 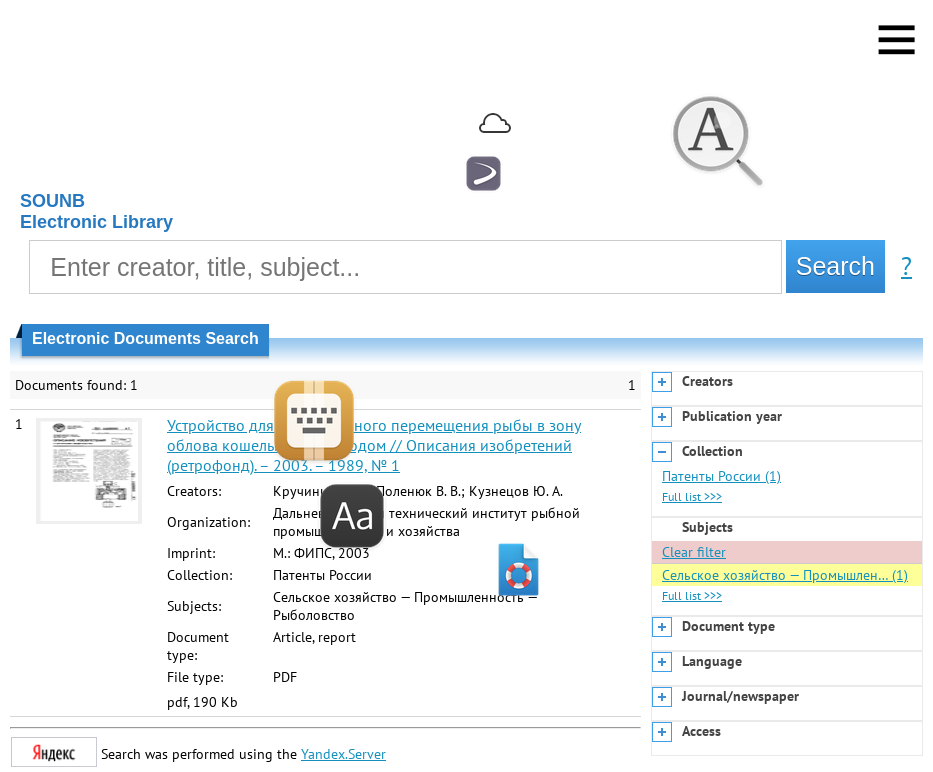 What do you see at coordinates (495, 123) in the screenshot?
I see `access cloud storage or sync settings` at bounding box center [495, 123].